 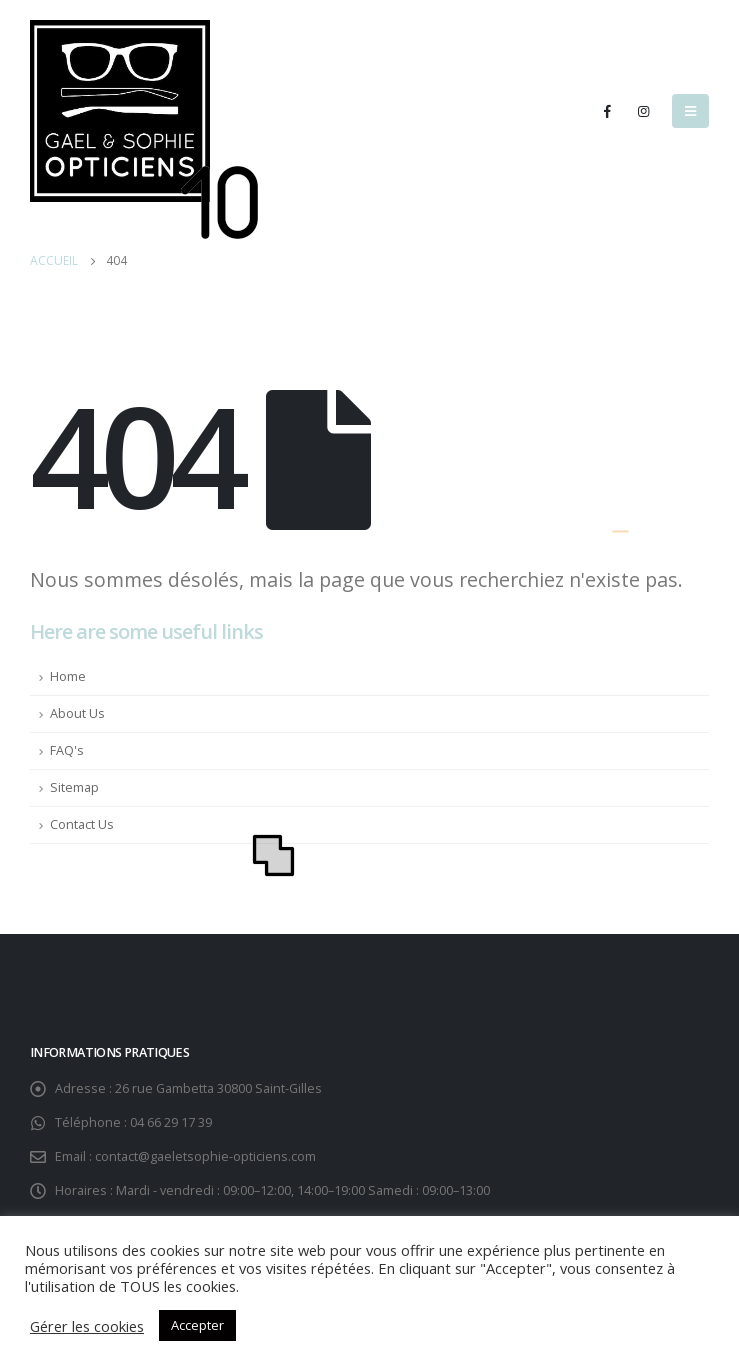 What do you see at coordinates (620, 531) in the screenshot?
I see `decrease quantity or value` at bounding box center [620, 531].